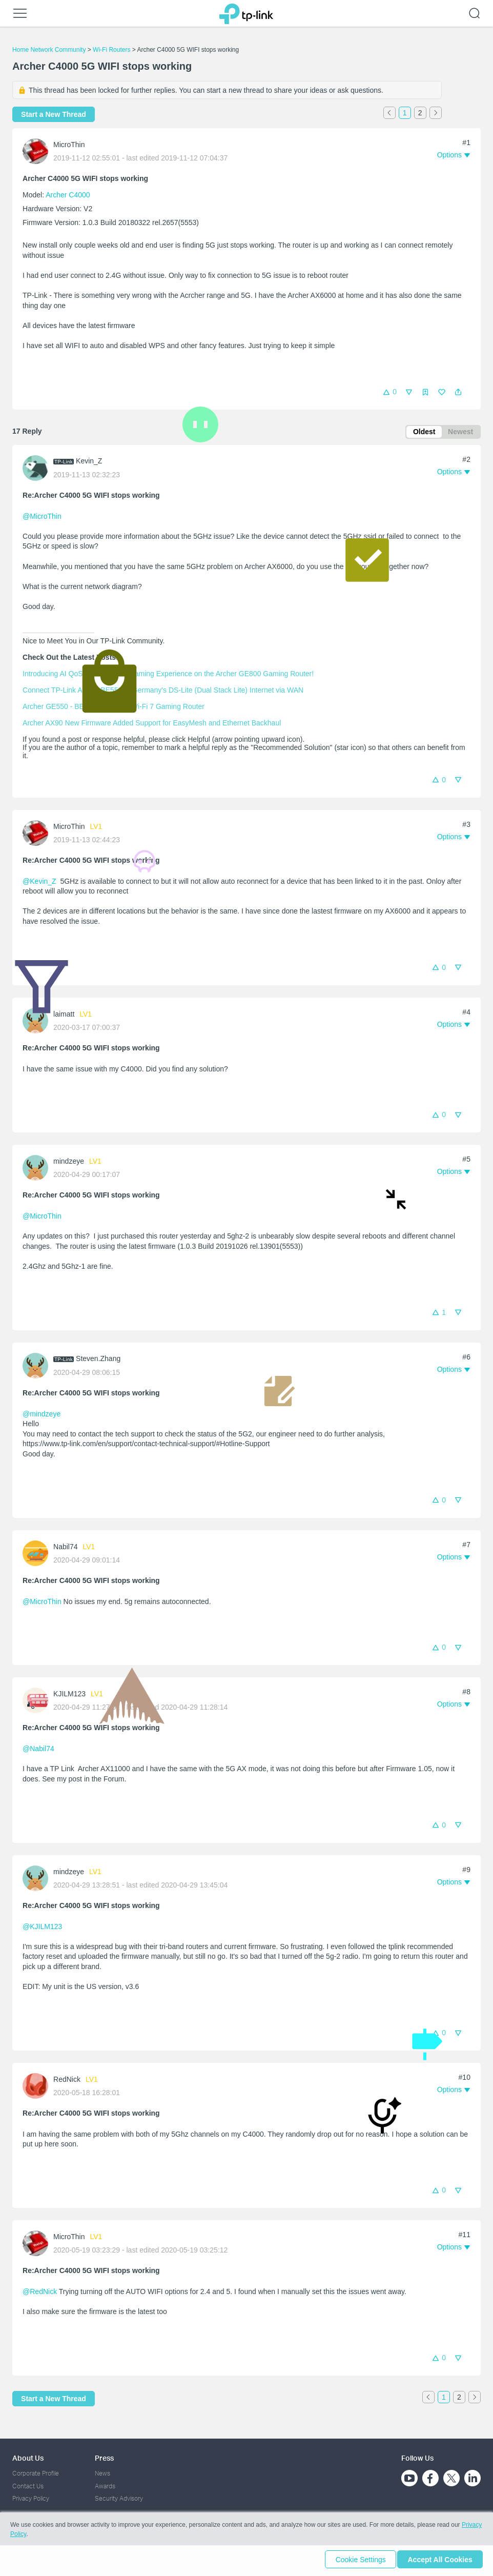  What do you see at coordinates (109, 682) in the screenshot?
I see `view your shopping bag` at bounding box center [109, 682].